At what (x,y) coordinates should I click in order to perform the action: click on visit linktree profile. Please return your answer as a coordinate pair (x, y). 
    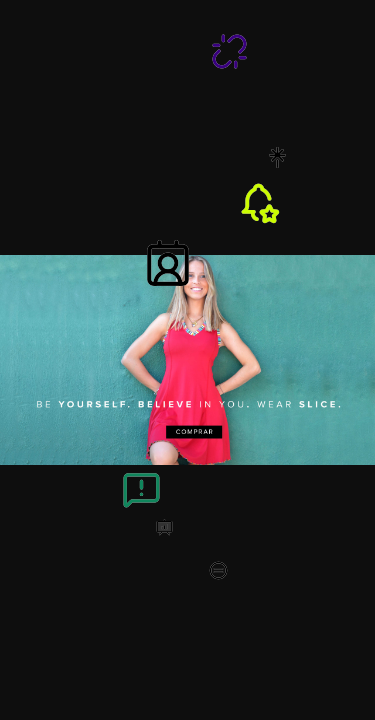
    Looking at the image, I should click on (277, 157).